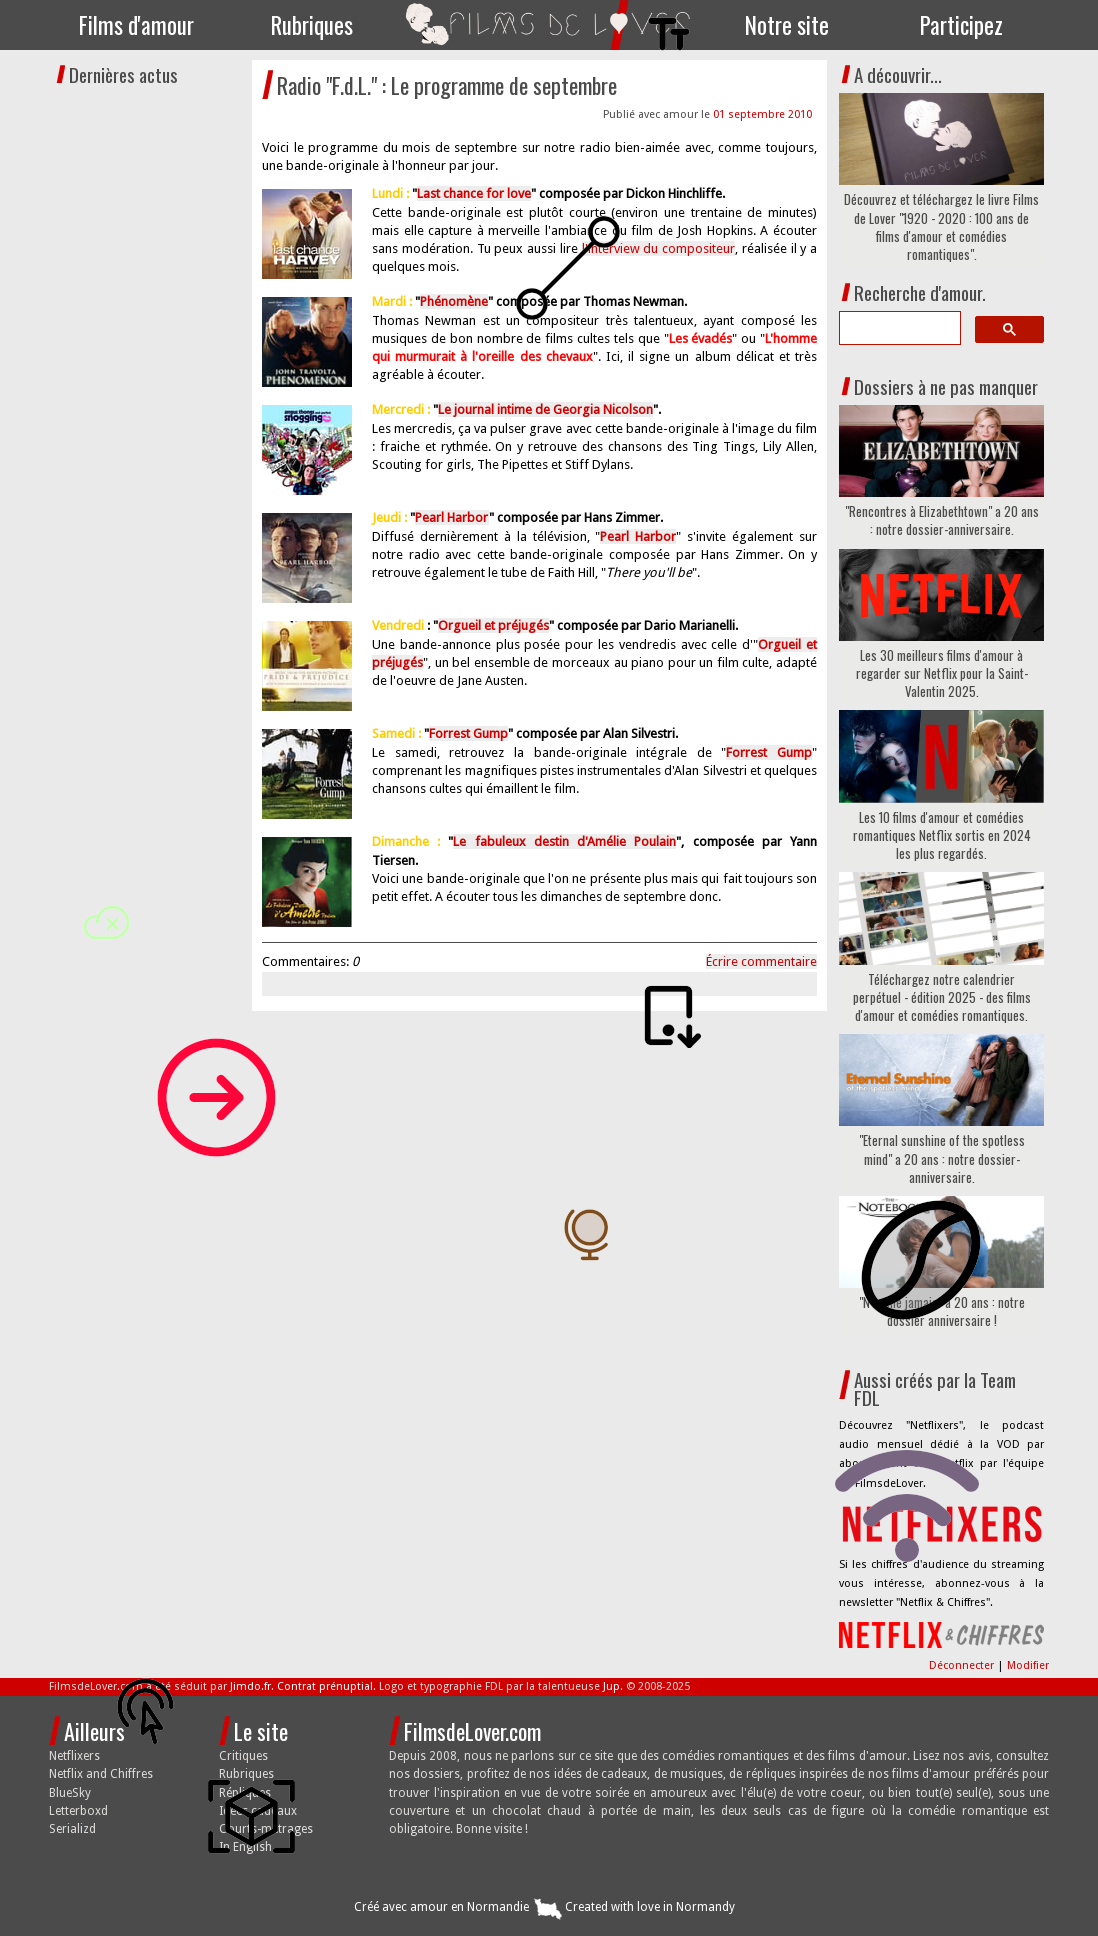  Describe the element at coordinates (668, 1015) in the screenshot. I see `download content to tablet` at that location.